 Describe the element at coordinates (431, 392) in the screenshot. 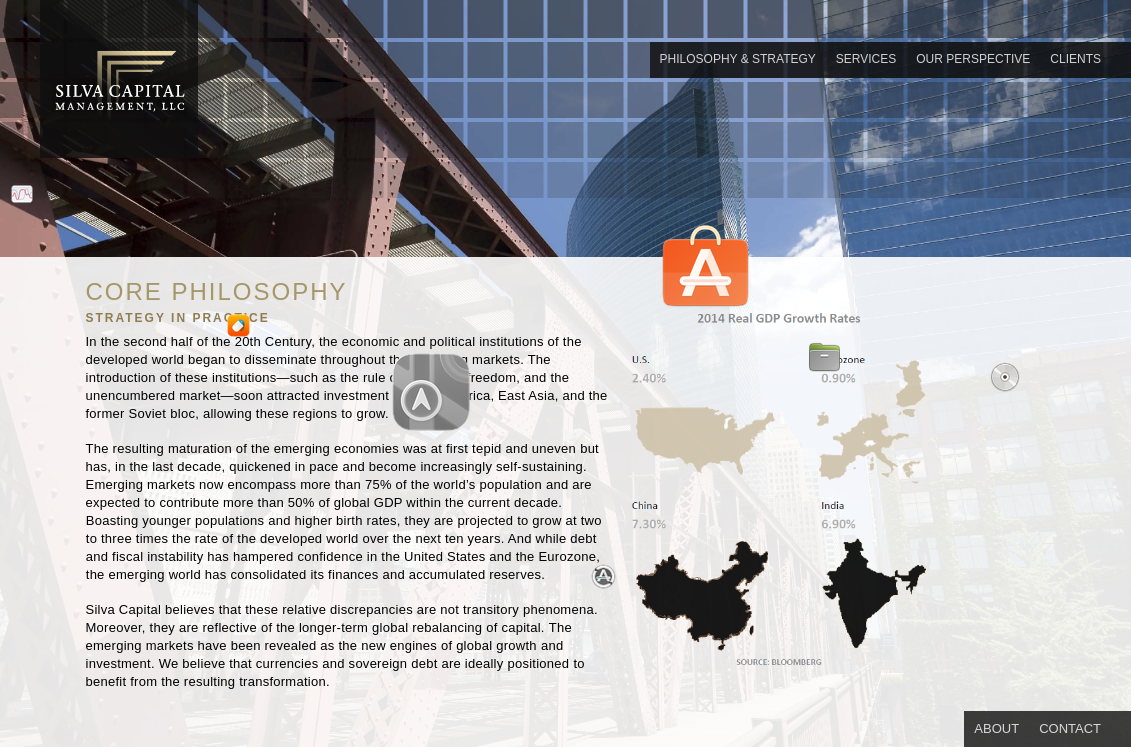

I see `open apple maps` at that location.